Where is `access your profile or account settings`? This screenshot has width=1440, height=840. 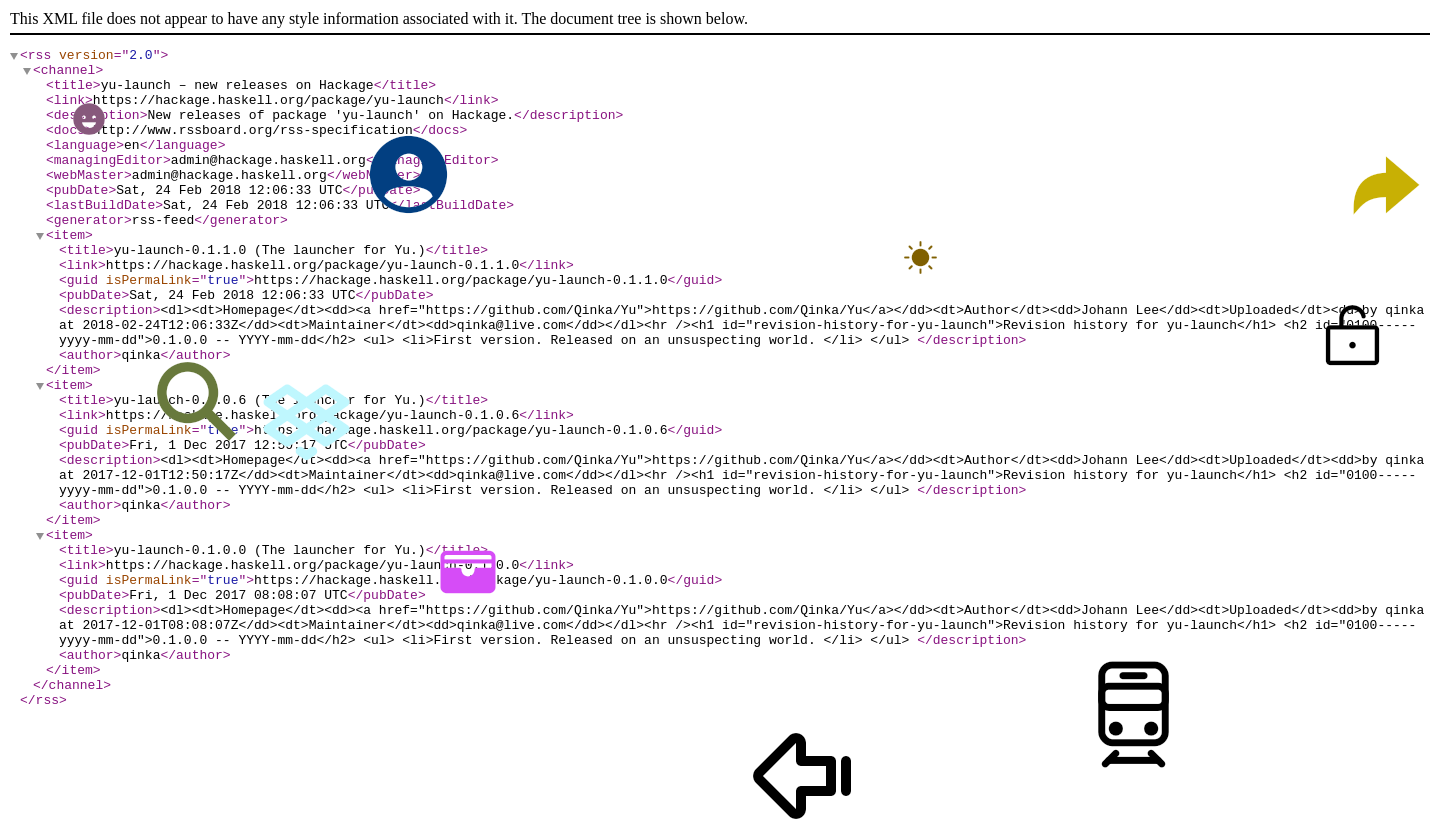
access your profile or account settings is located at coordinates (408, 174).